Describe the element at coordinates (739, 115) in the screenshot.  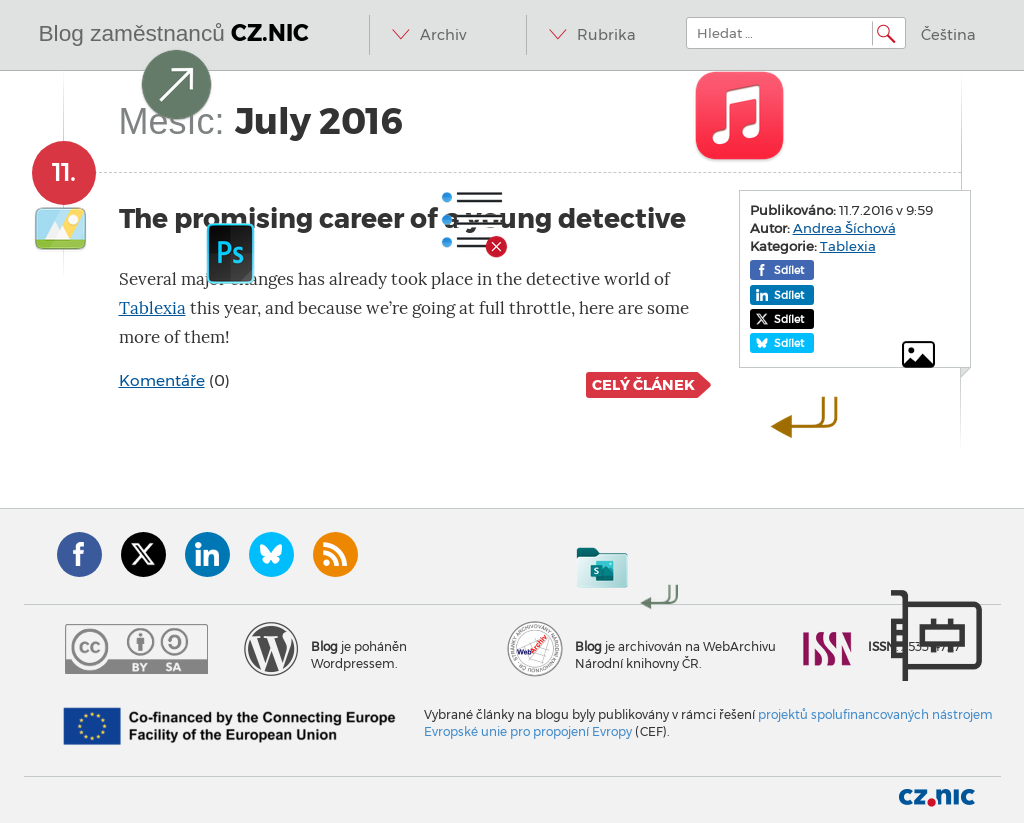
I see `open apple music app` at that location.